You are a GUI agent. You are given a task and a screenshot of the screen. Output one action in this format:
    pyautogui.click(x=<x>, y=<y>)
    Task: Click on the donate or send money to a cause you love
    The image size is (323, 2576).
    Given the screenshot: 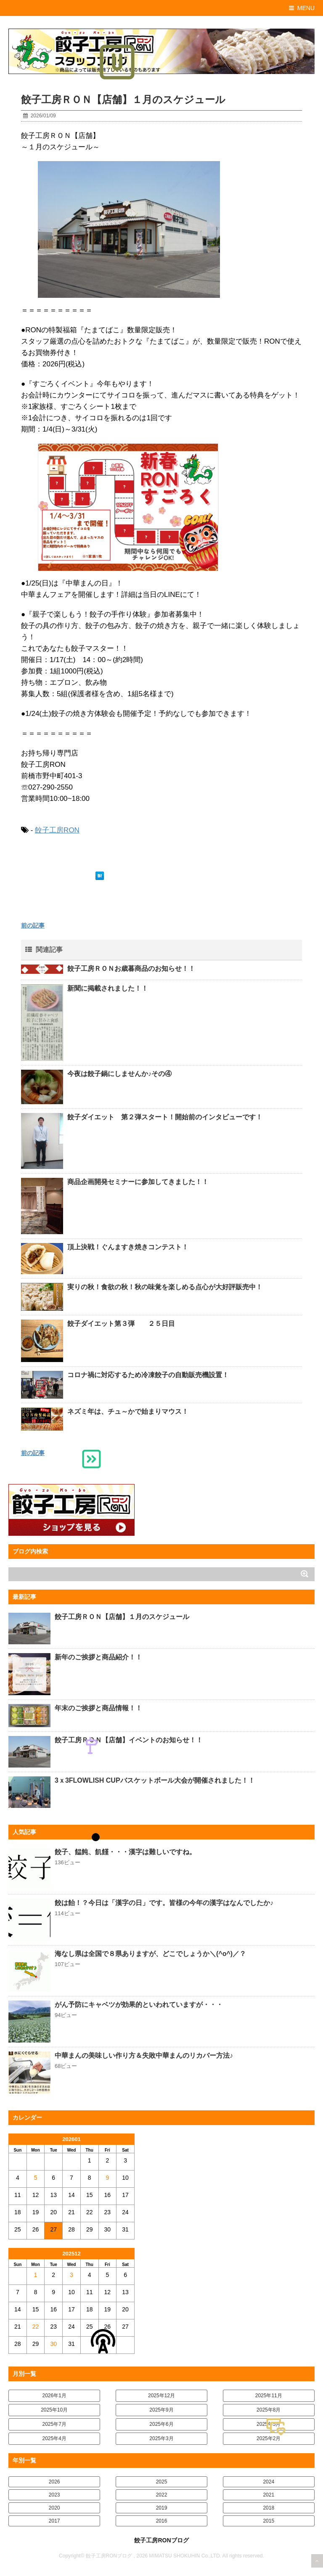 What is the action you would take?
    pyautogui.click(x=275, y=2425)
    